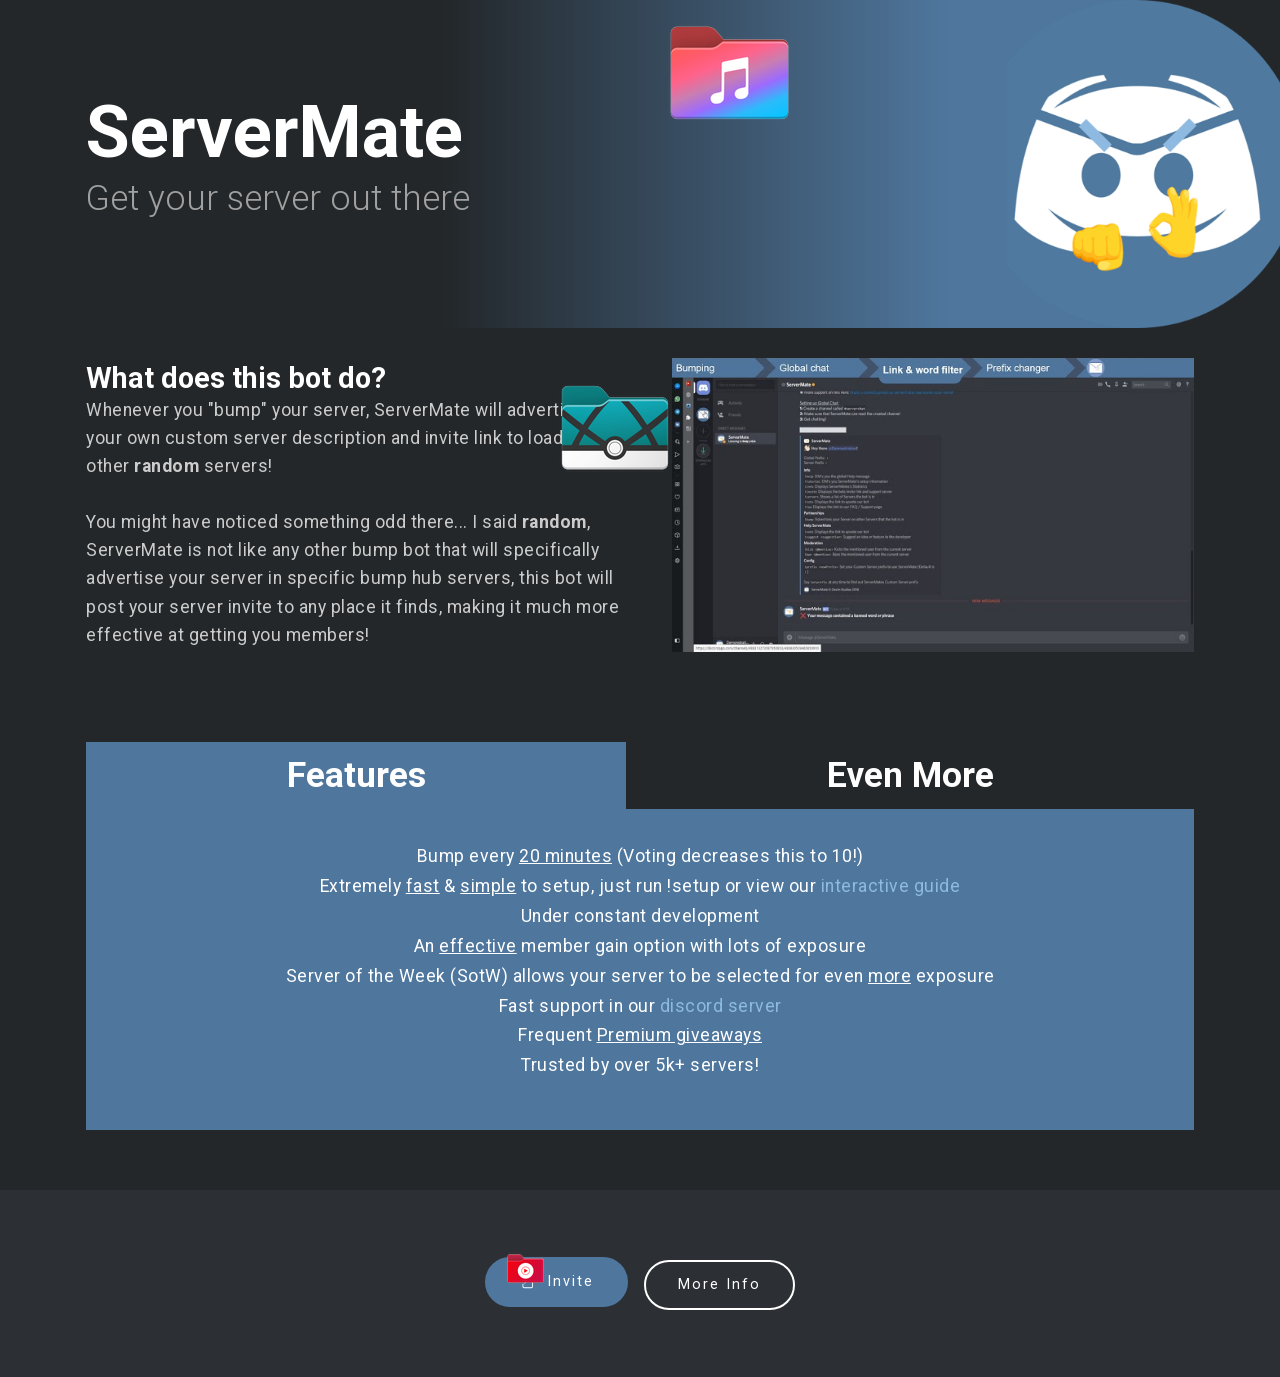  What do you see at coordinates (729, 76) in the screenshot?
I see `open apple music folder` at bounding box center [729, 76].